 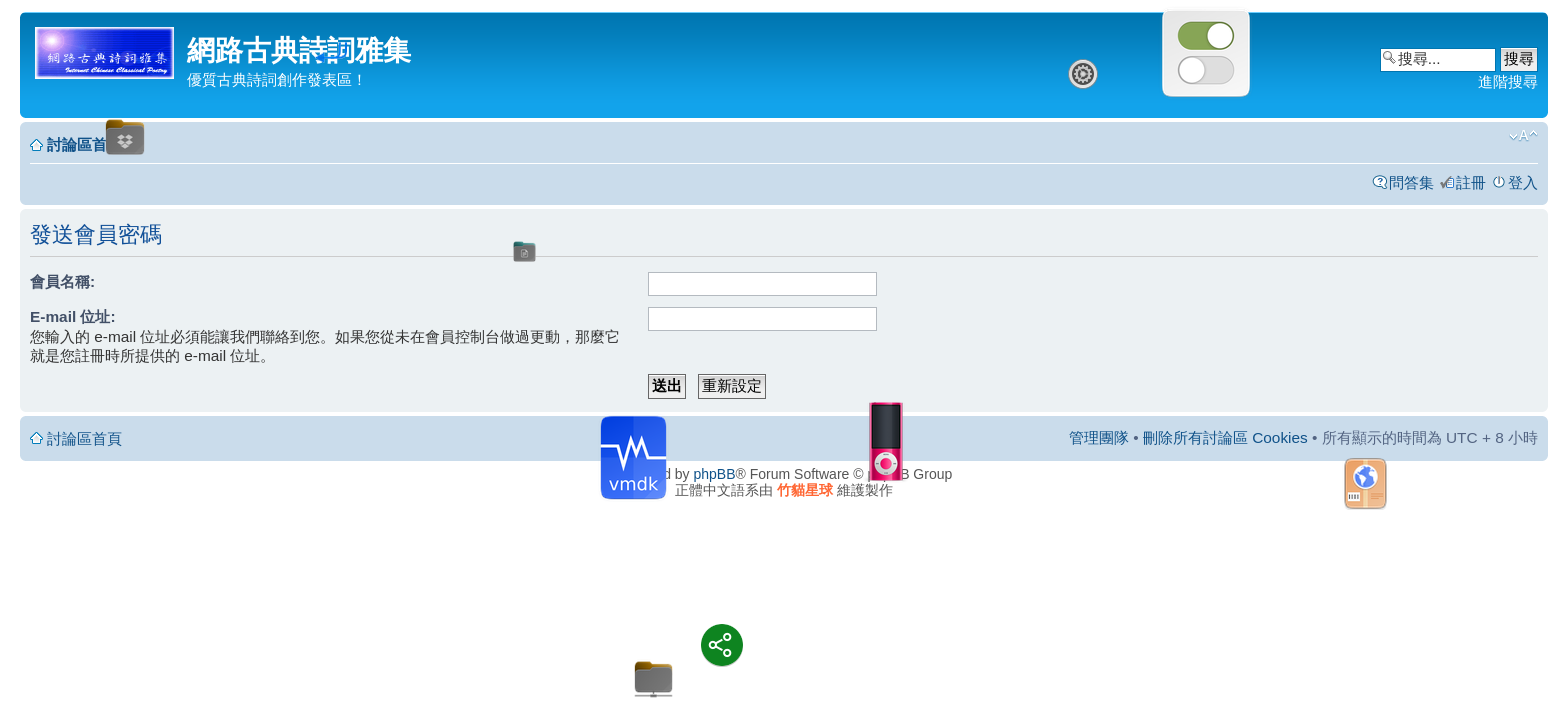 What do you see at coordinates (633, 457) in the screenshot?
I see `virtualbox virtual disk image file` at bounding box center [633, 457].